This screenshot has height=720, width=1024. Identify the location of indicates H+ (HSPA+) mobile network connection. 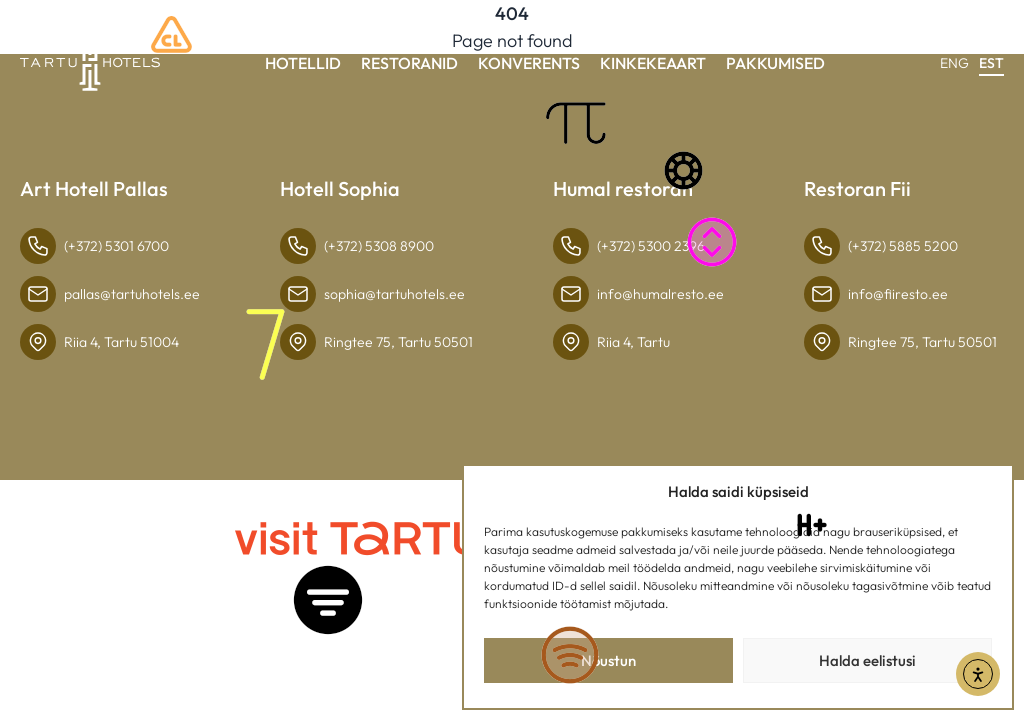
(811, 525).